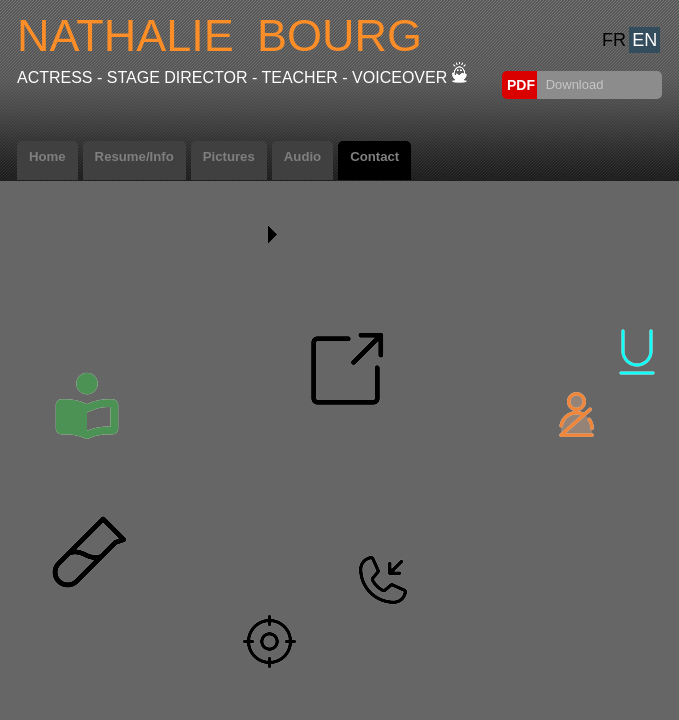 This screenshot has height=720, width=679. I want to click on open reading mode or e-reader view, so click(87, 407).